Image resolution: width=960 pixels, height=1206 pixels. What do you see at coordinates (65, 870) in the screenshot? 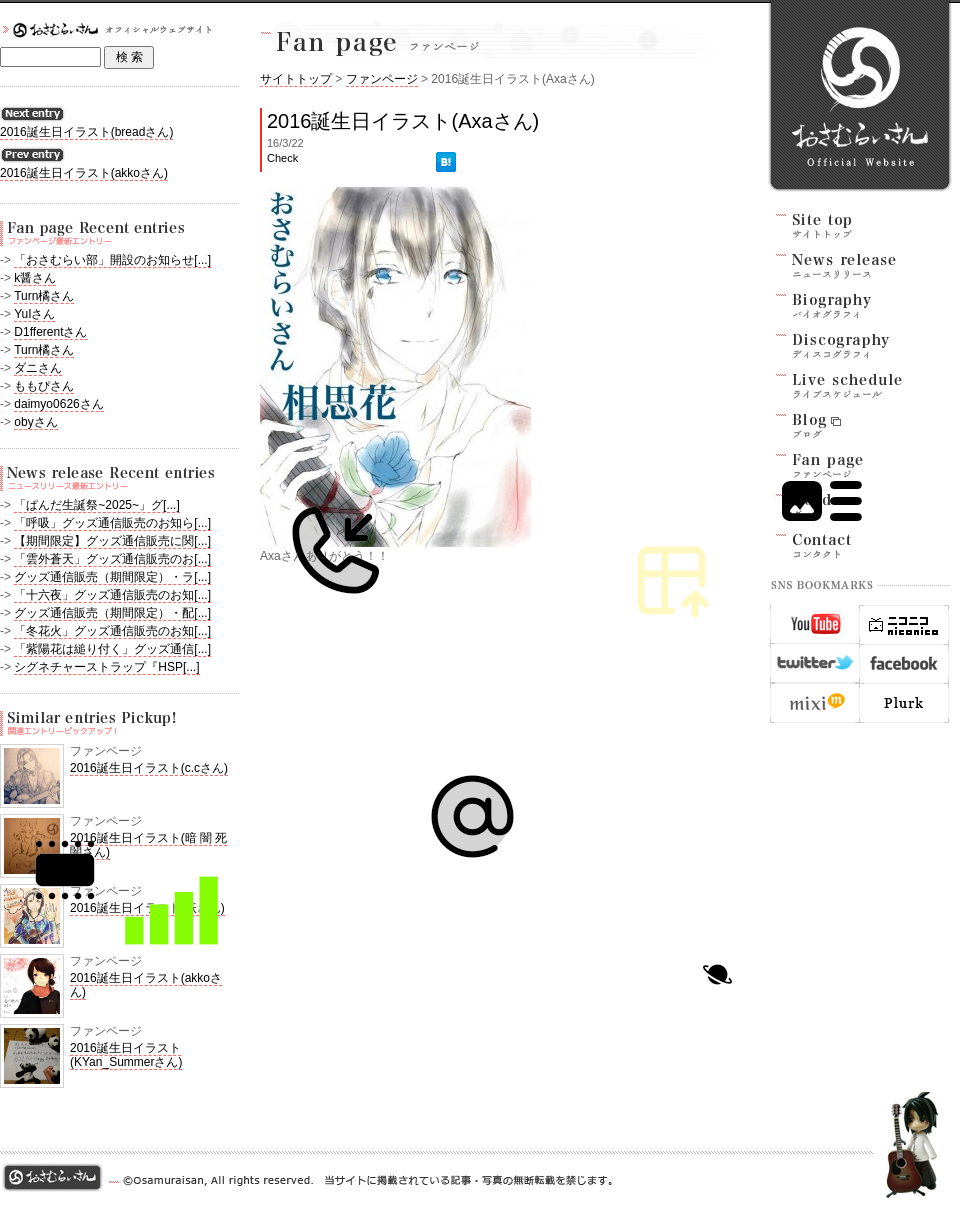
I see `insert a new content section` at bounding box center [65, 870].